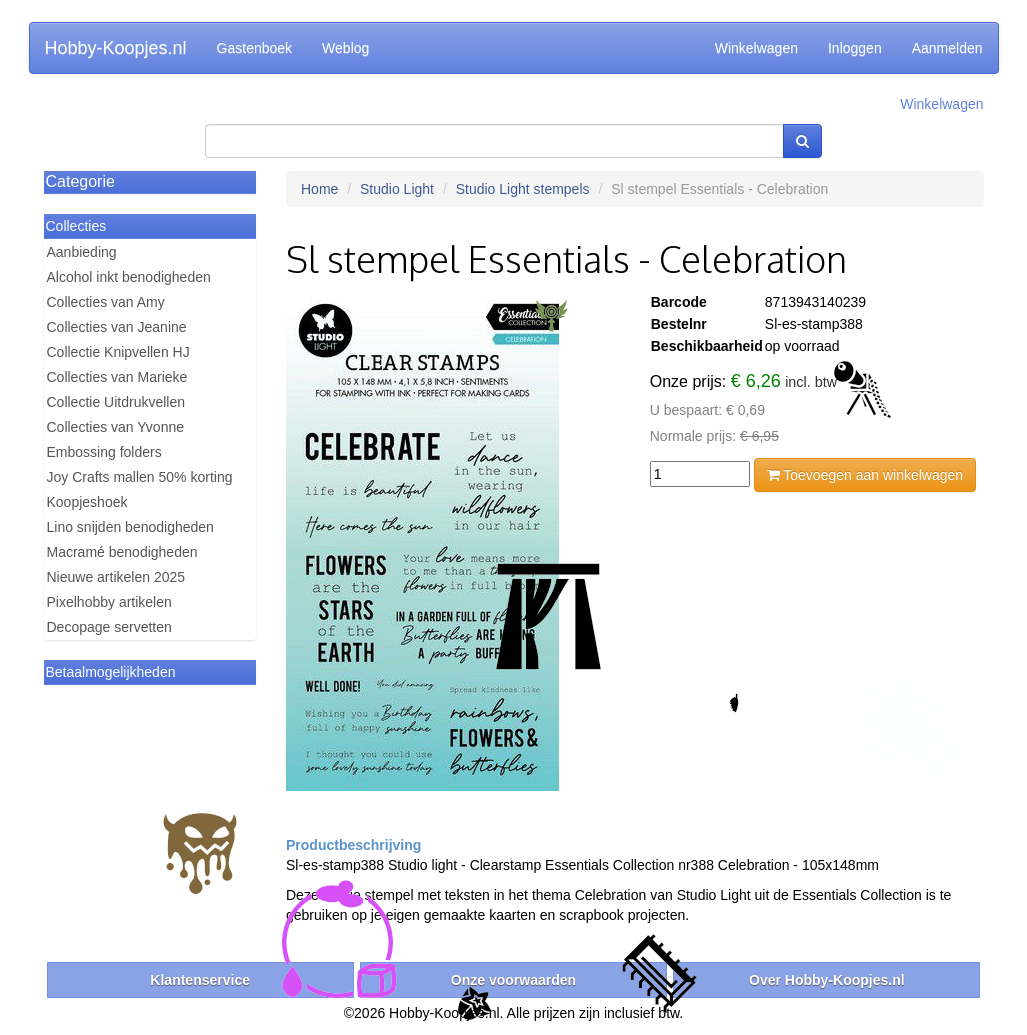  Describe the element at coordinates (862, 389) in the screenshot. I see `select machine gun weapon in game` at that location.